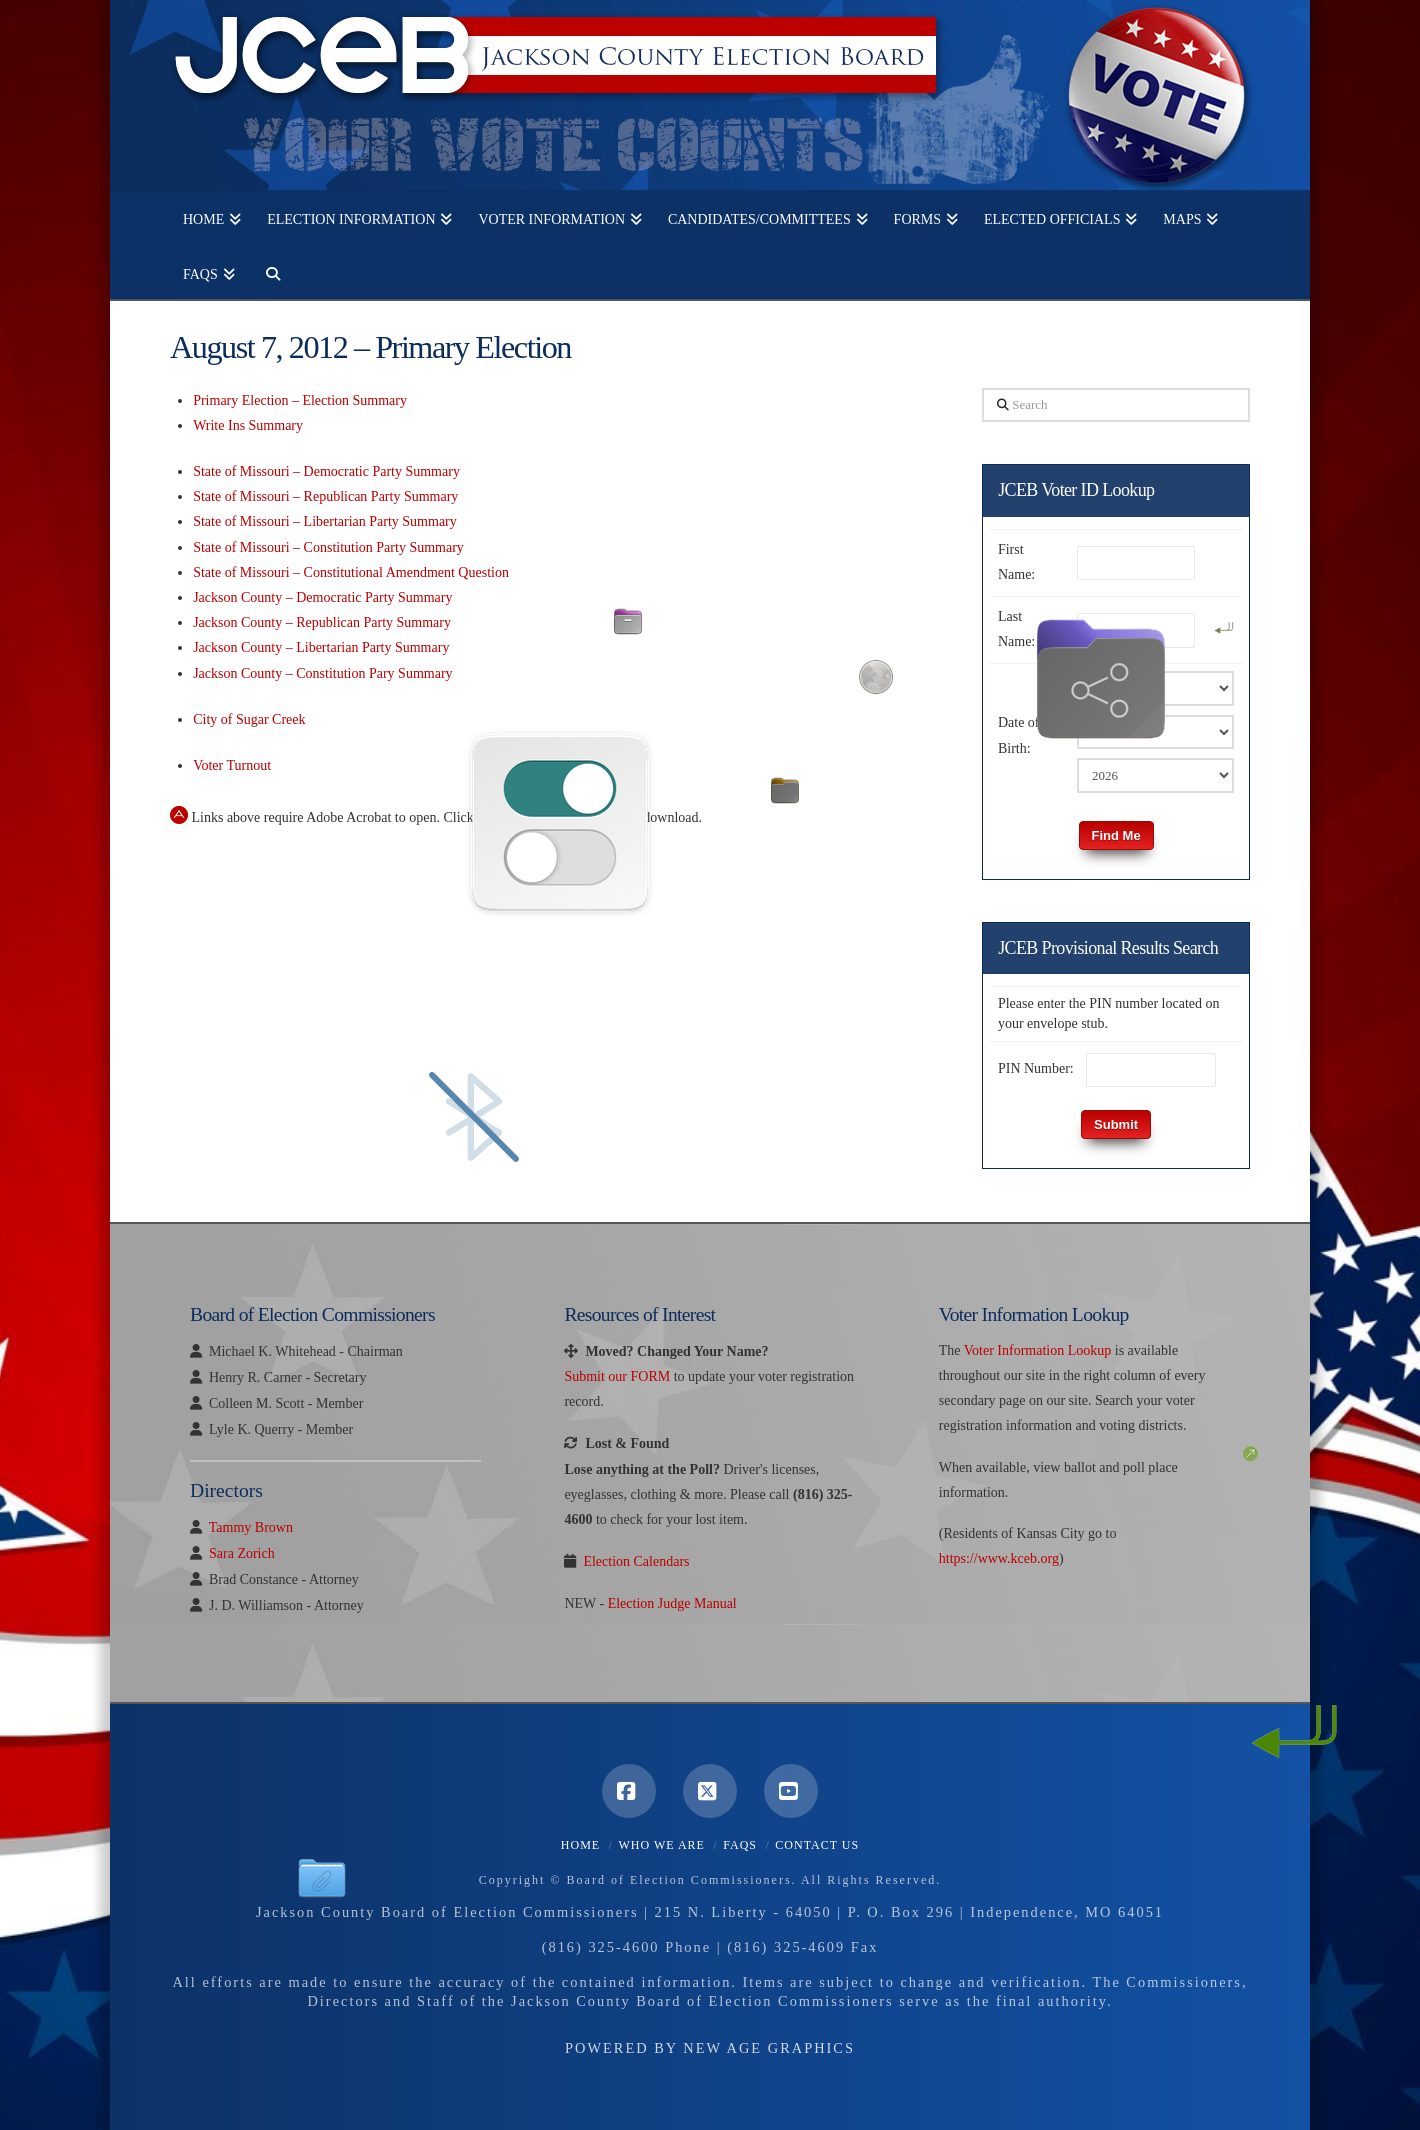 This screenshot has width=1420, height=2130. Describe the element at coordinates (1223, 626) in the screenshot. I see `reply to all recipients of an email` at that location.